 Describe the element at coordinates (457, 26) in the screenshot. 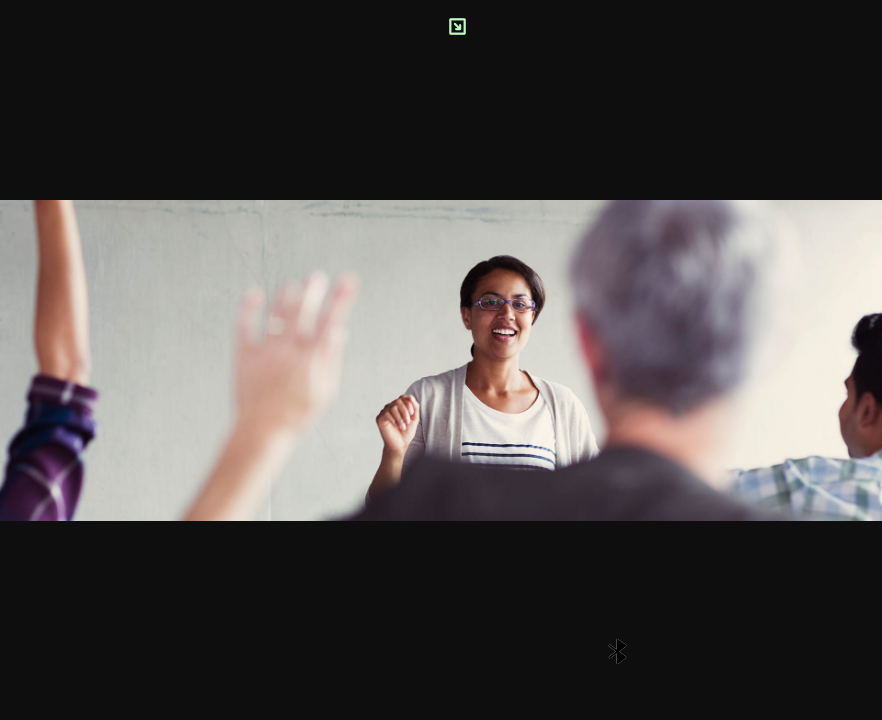

I see `navigate to the bottom-right section` at that location.